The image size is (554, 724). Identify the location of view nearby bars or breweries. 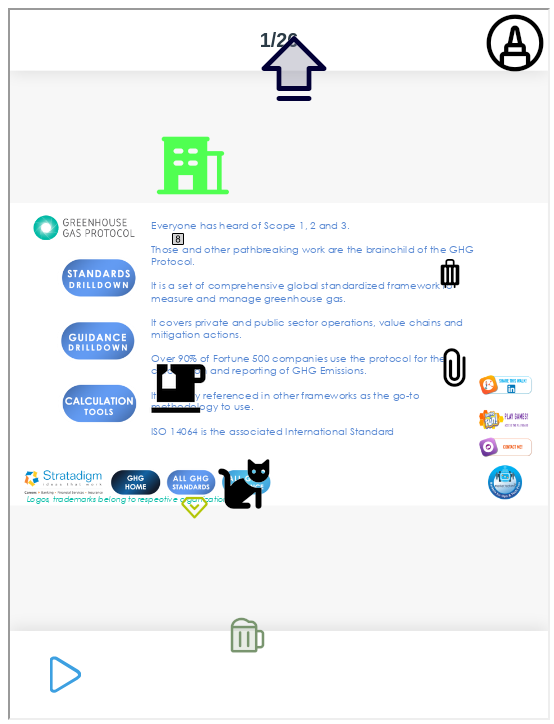
(245, 636).